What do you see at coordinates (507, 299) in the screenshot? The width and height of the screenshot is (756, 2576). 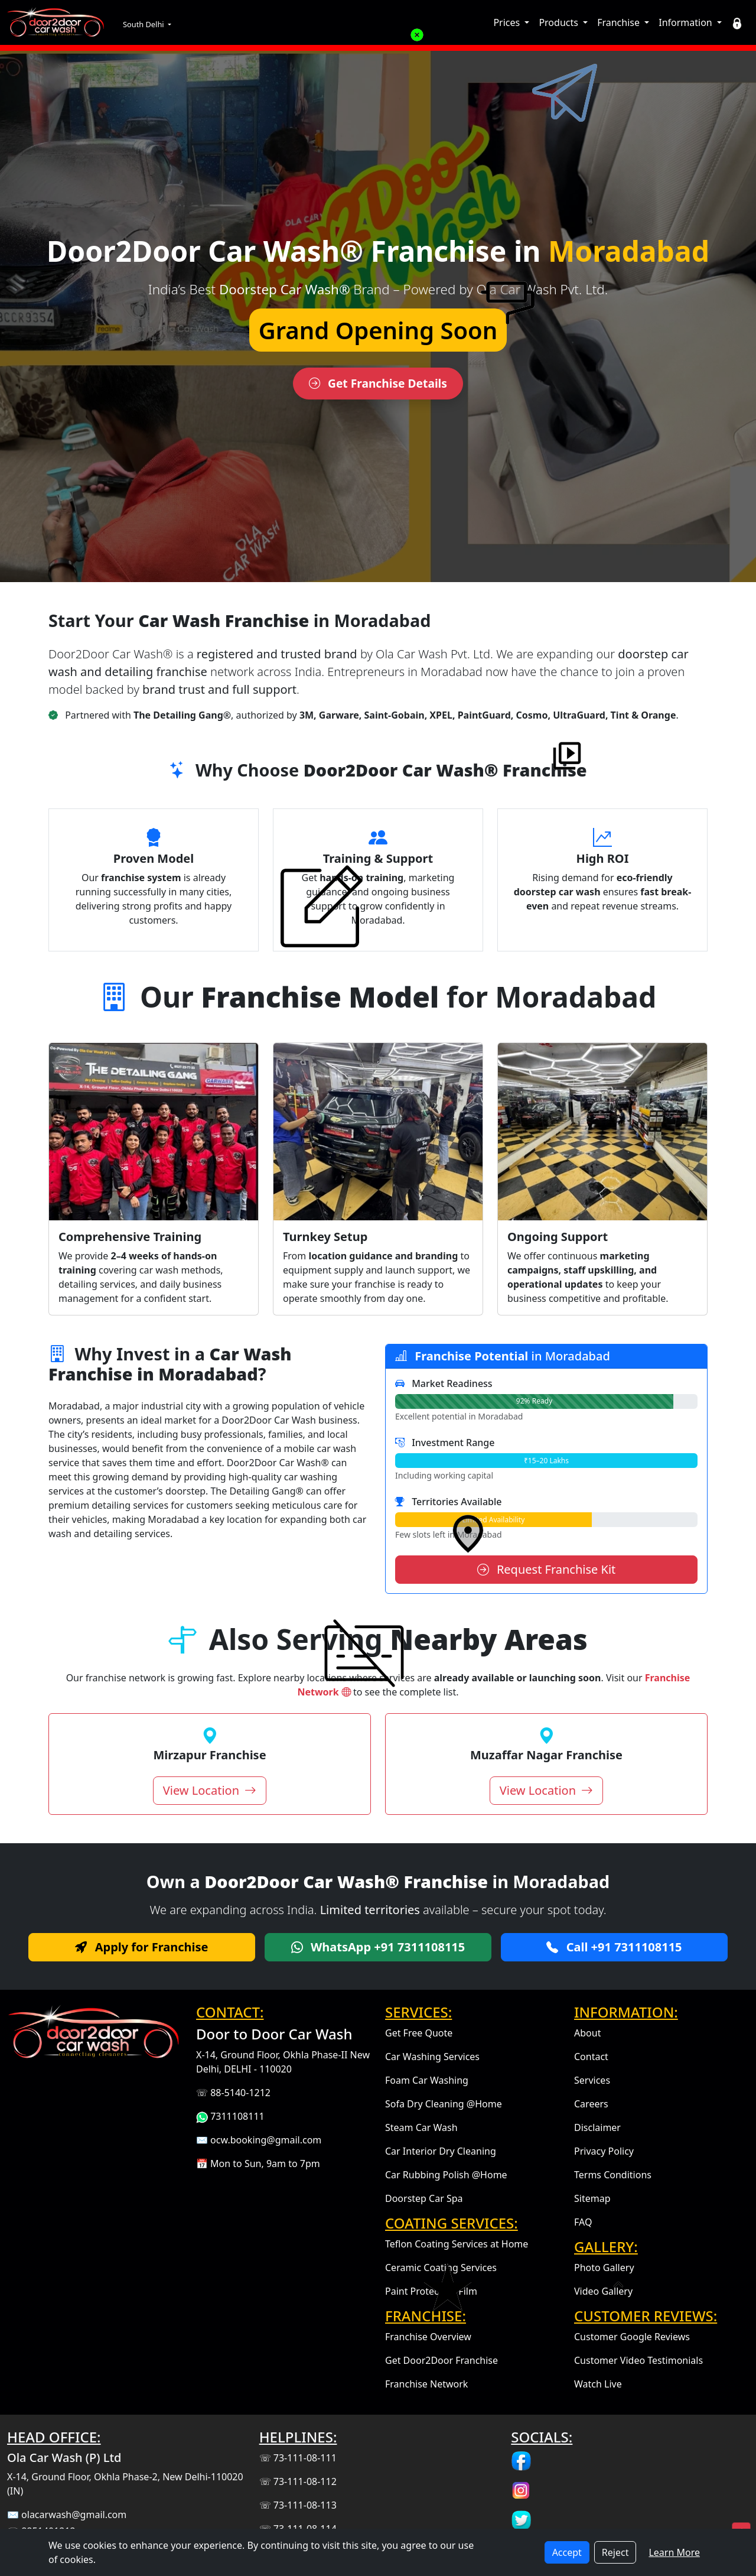 I see `customize theme or appearance settings` at bounding box center [507, 299].